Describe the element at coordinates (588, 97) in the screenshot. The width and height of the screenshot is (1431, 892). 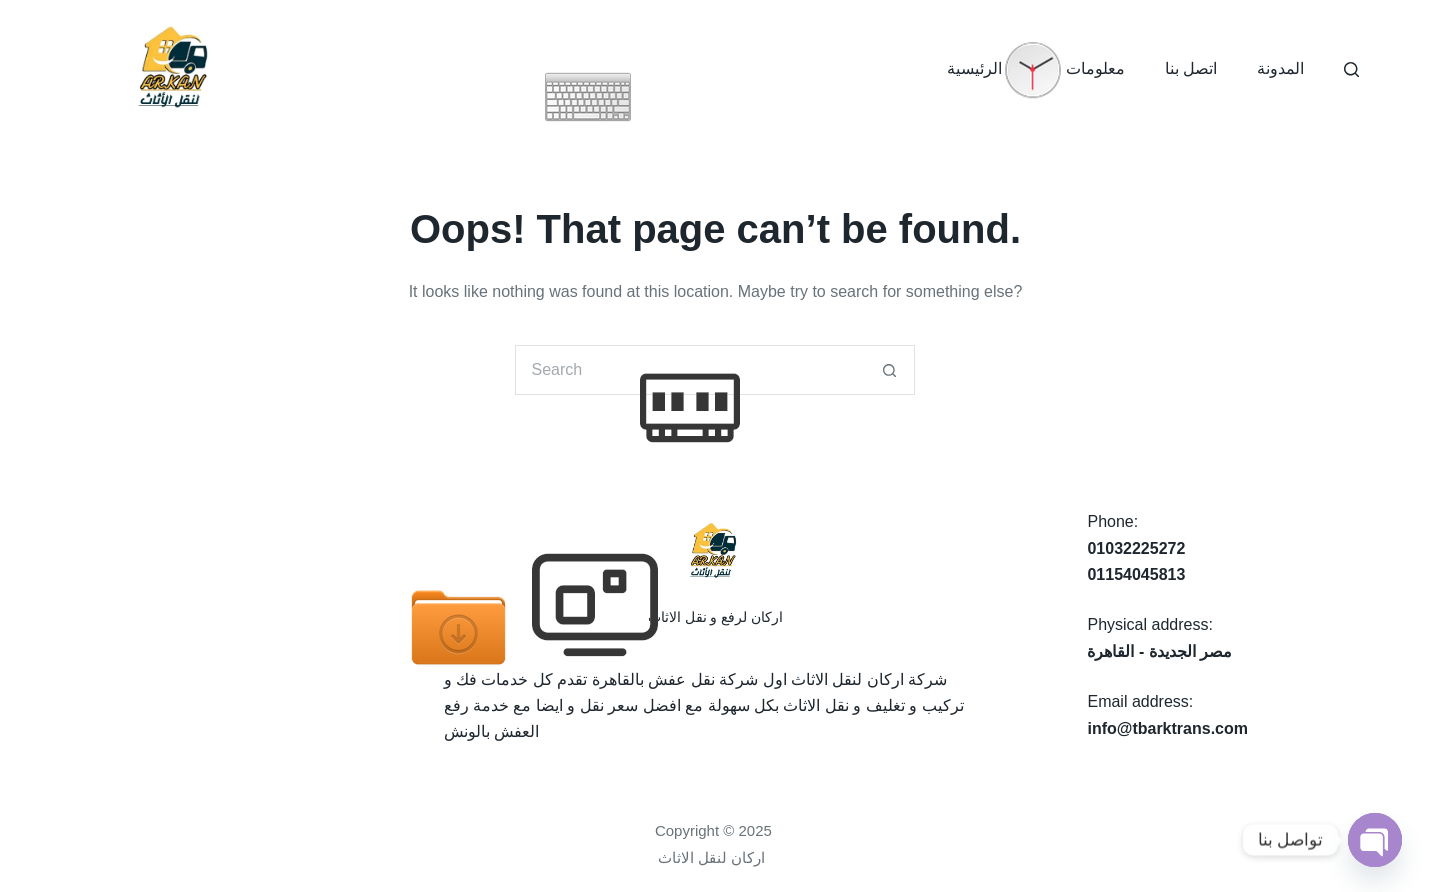
I see `connect or manage keyboard input device` at that location.